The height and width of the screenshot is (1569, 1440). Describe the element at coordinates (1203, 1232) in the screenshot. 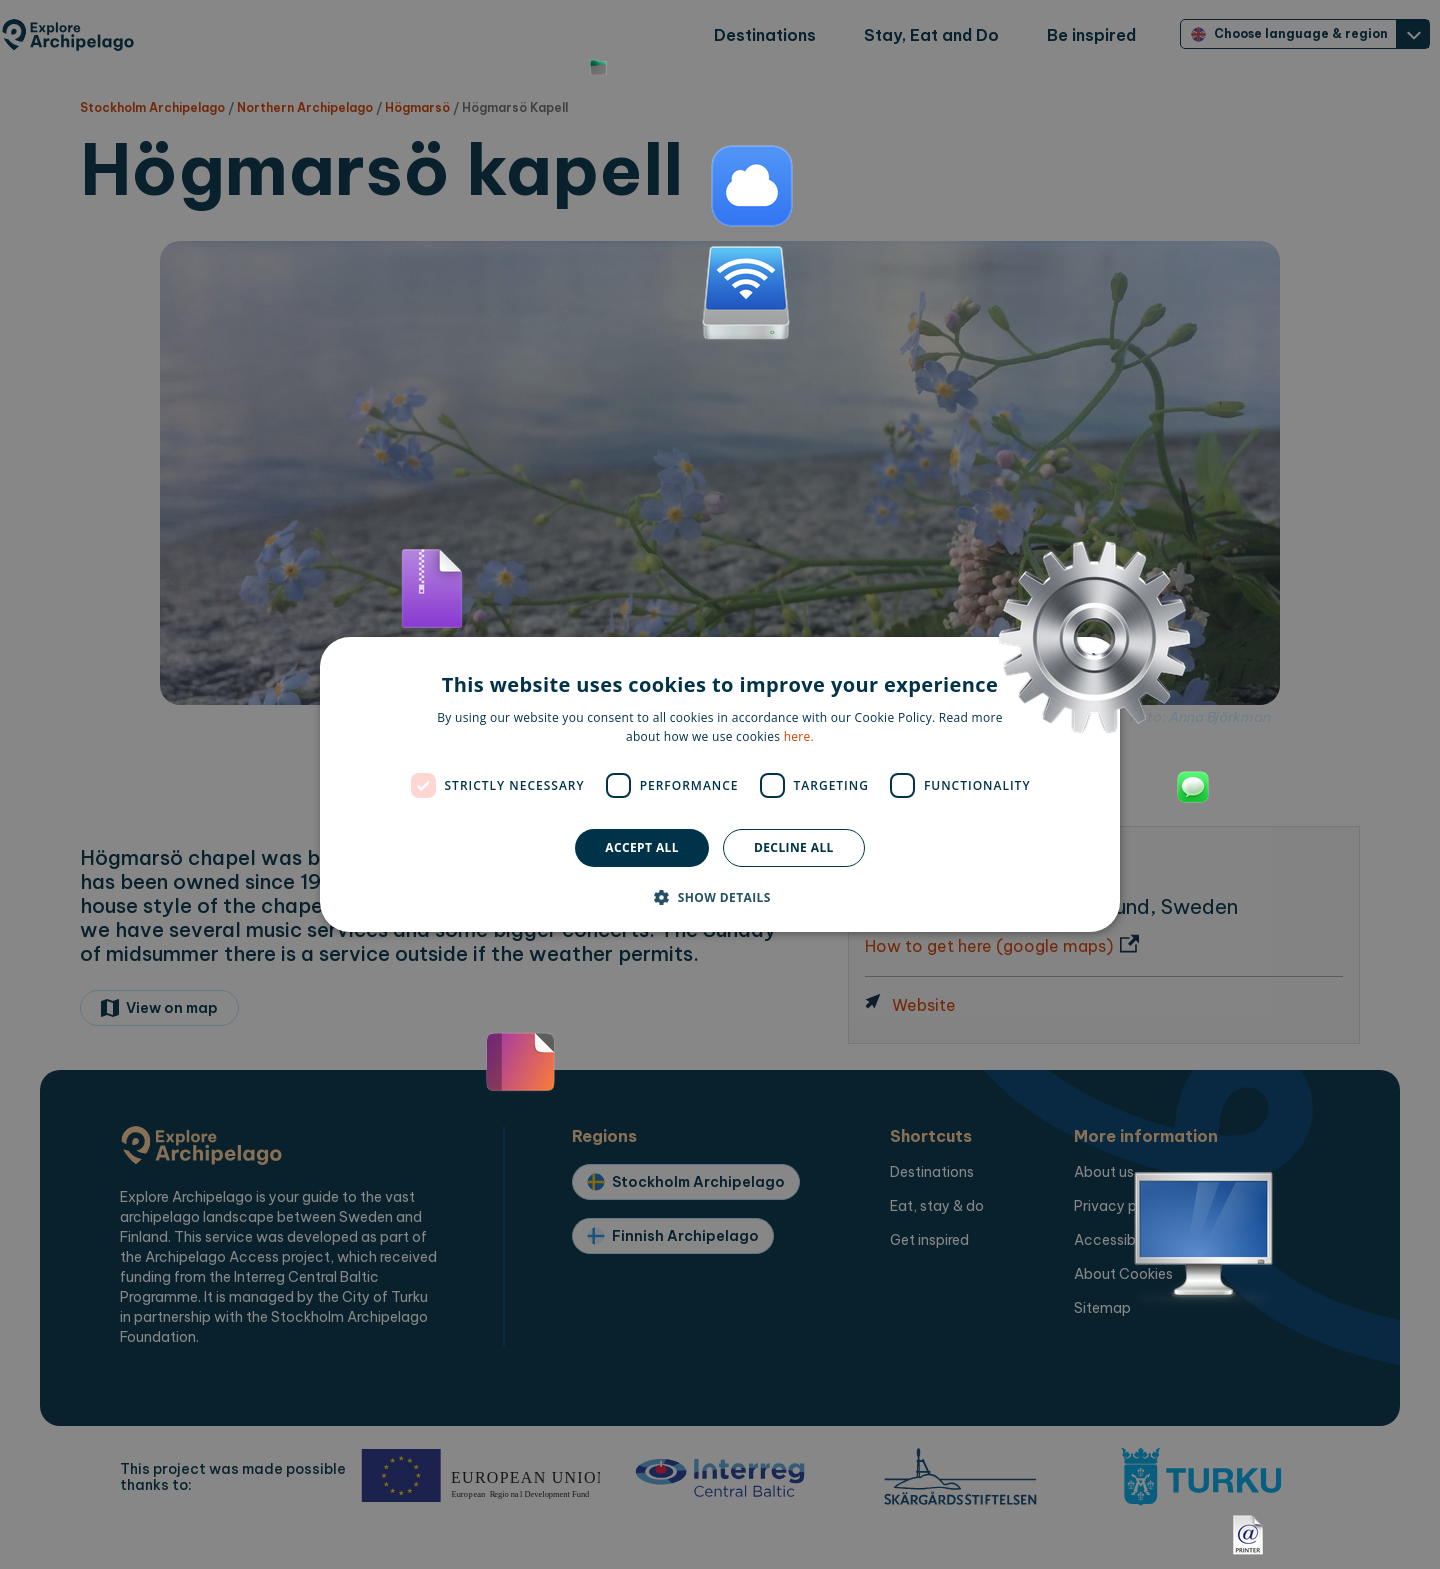

I see `display or monitor settings` at that location.